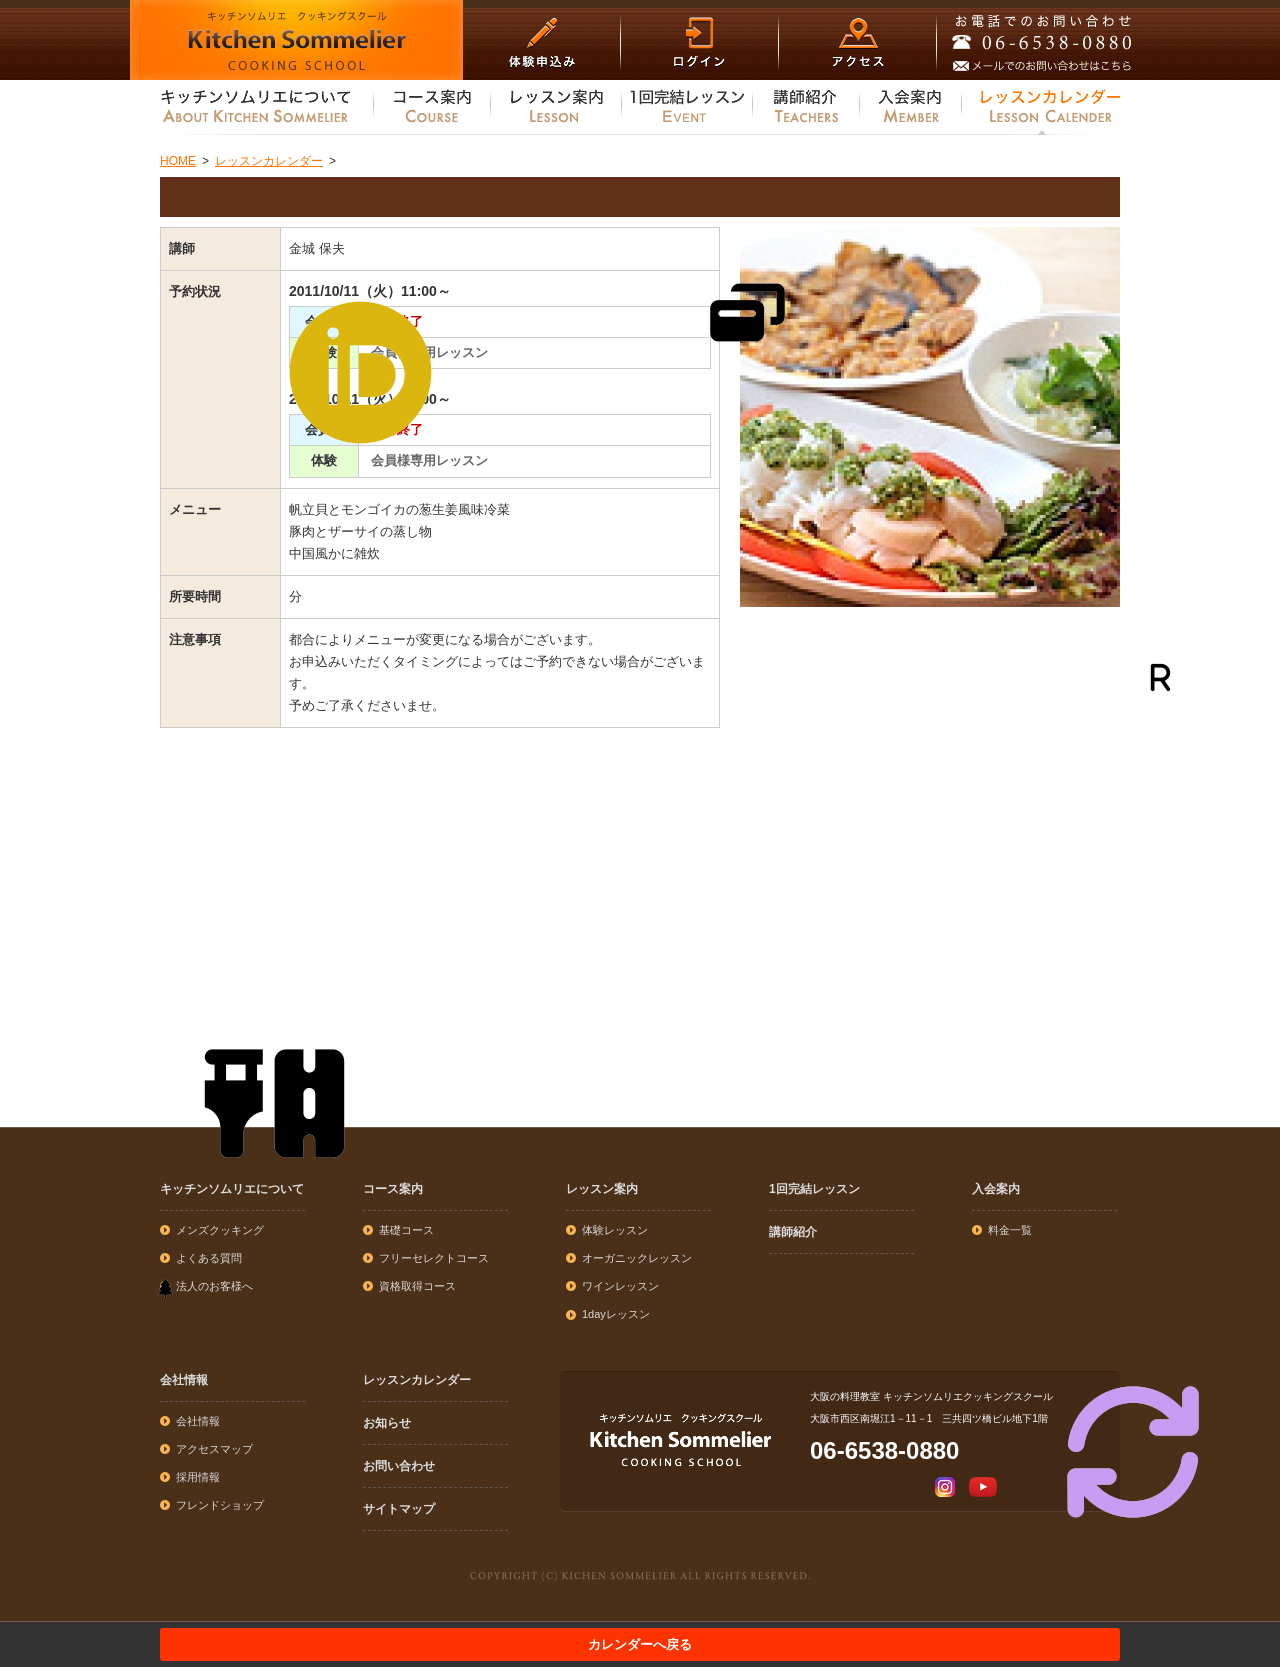  I want to click on indicates a keyboard shortcut or hotkey for the letter R, so click(1160, 677).